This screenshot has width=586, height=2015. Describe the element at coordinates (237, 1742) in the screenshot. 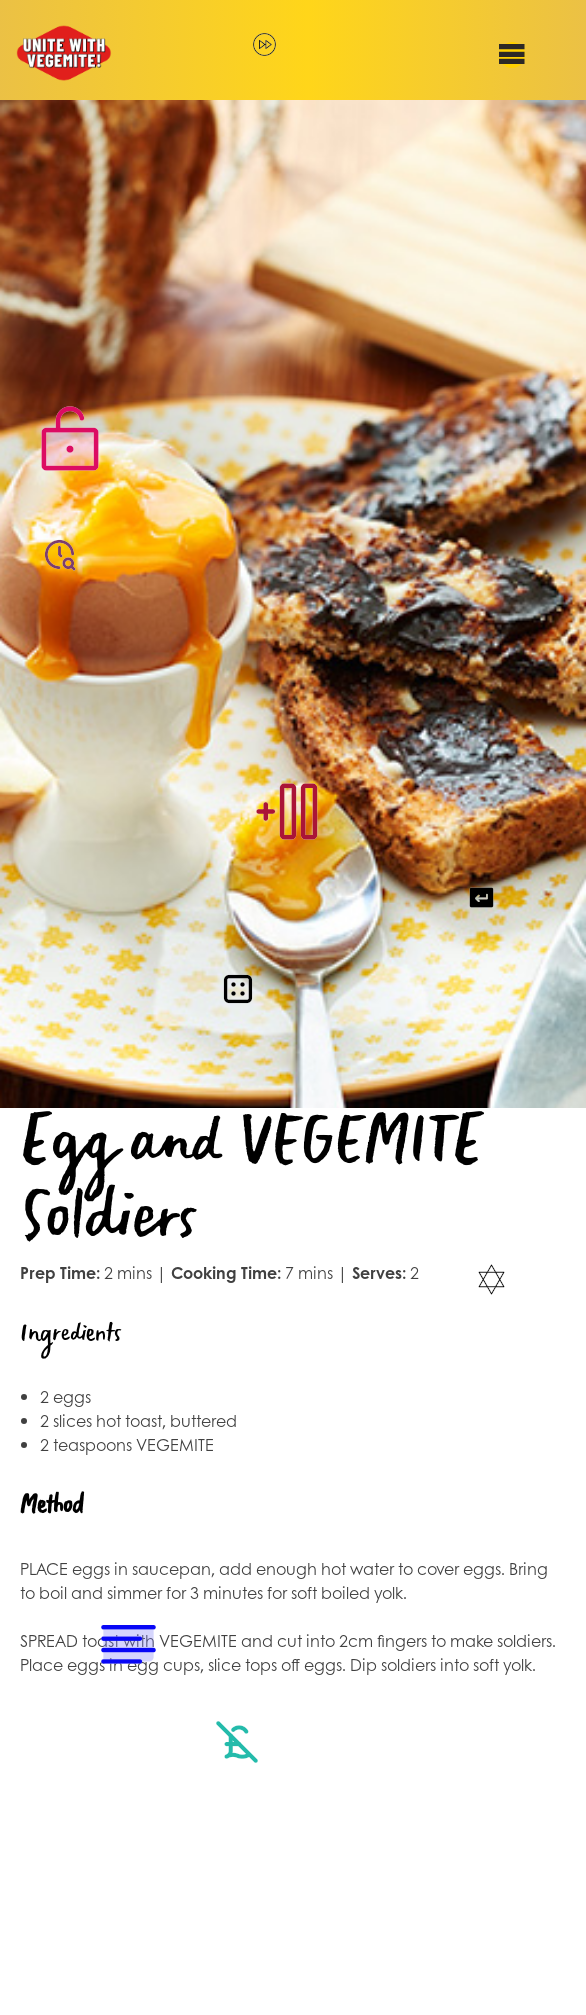

I see `indicates british pound payment unavailable` at that location.